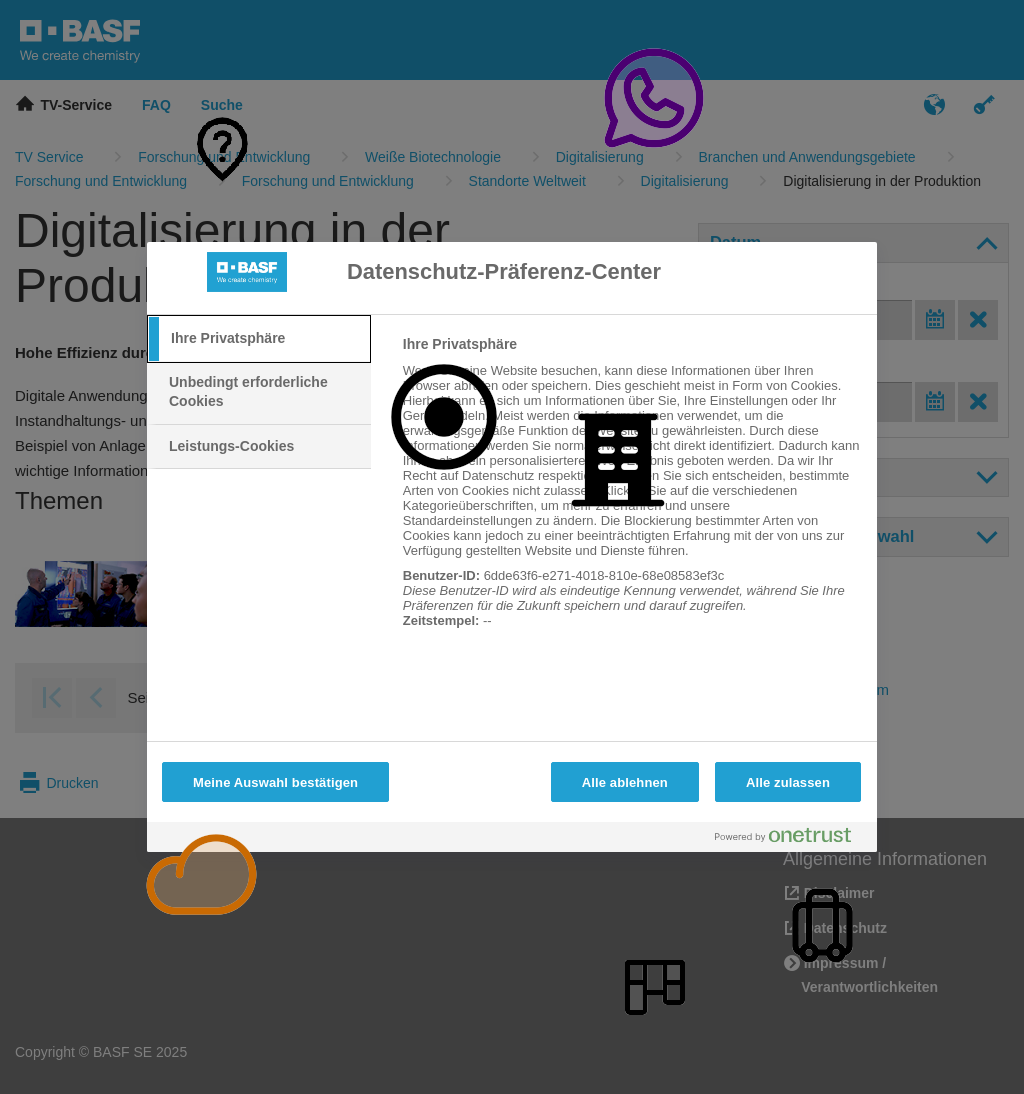 Image resolution: width=1024 pixels, height=1094 pixels. I want to click on access cloud storage, so click(201, 874).